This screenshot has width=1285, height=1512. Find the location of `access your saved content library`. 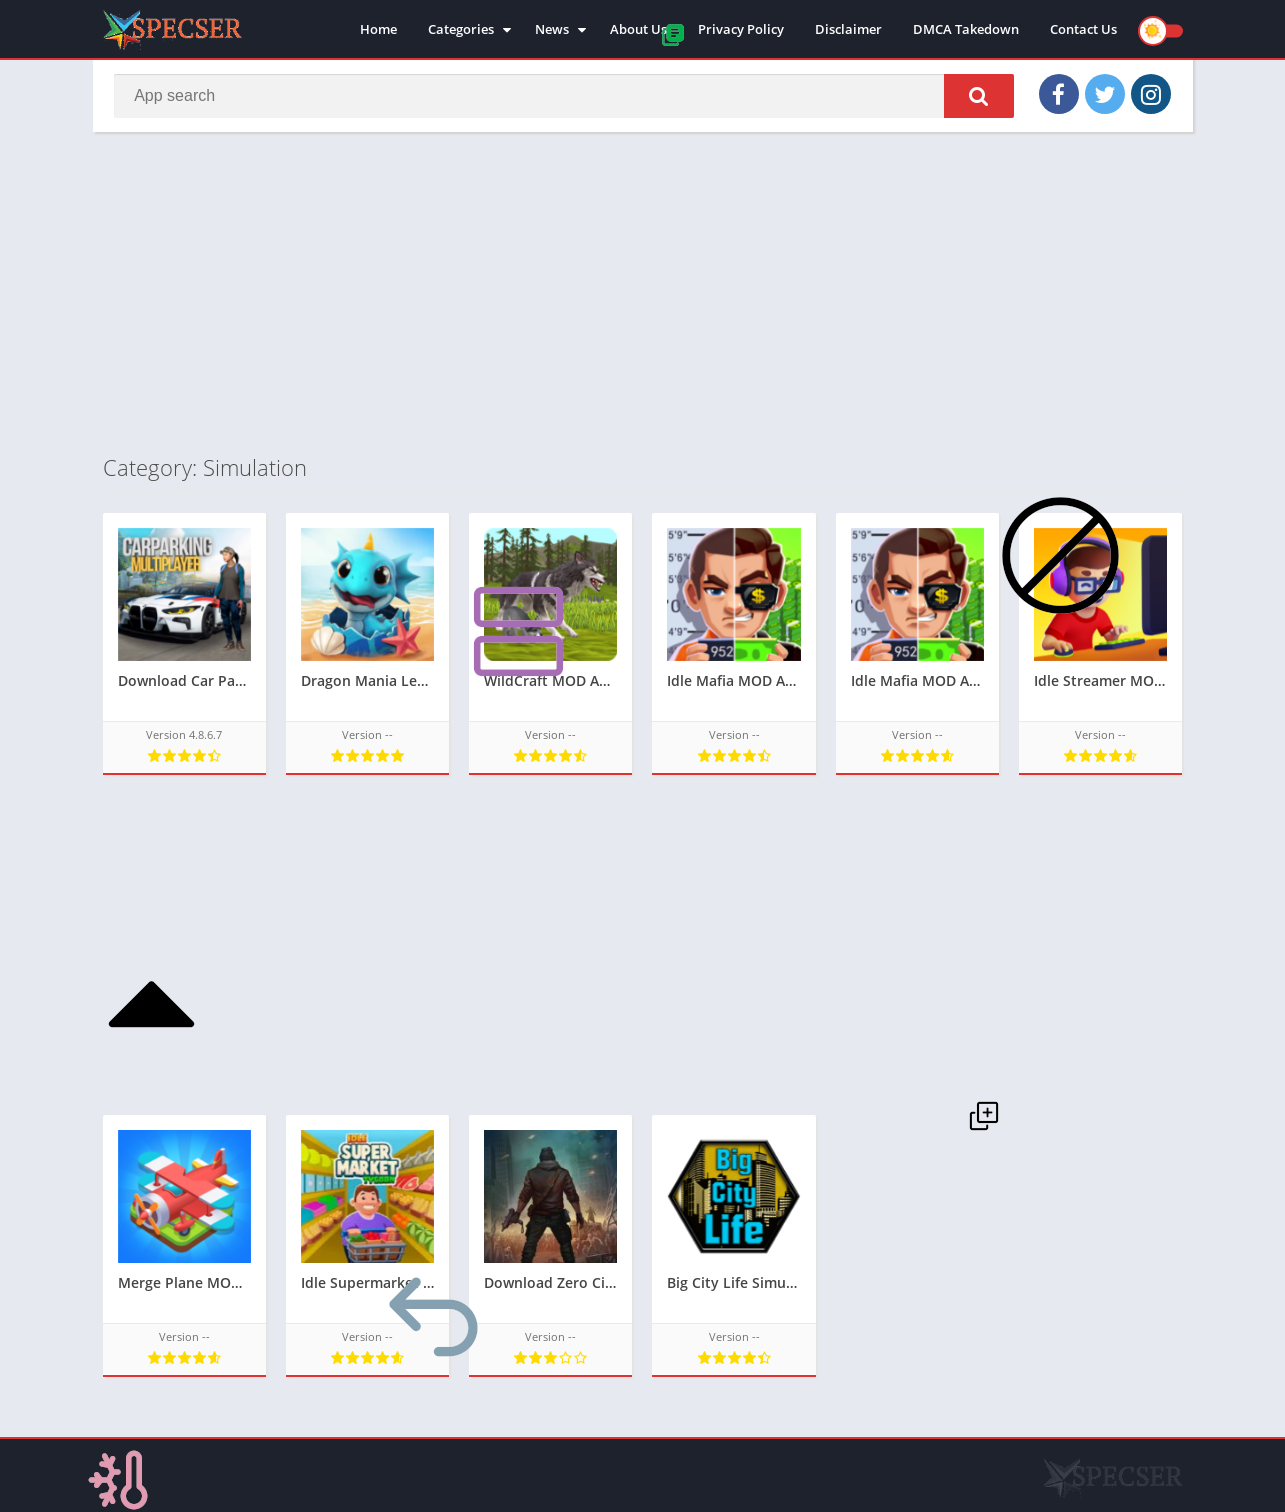

access your saved content library is located at coordinates (673, 35).